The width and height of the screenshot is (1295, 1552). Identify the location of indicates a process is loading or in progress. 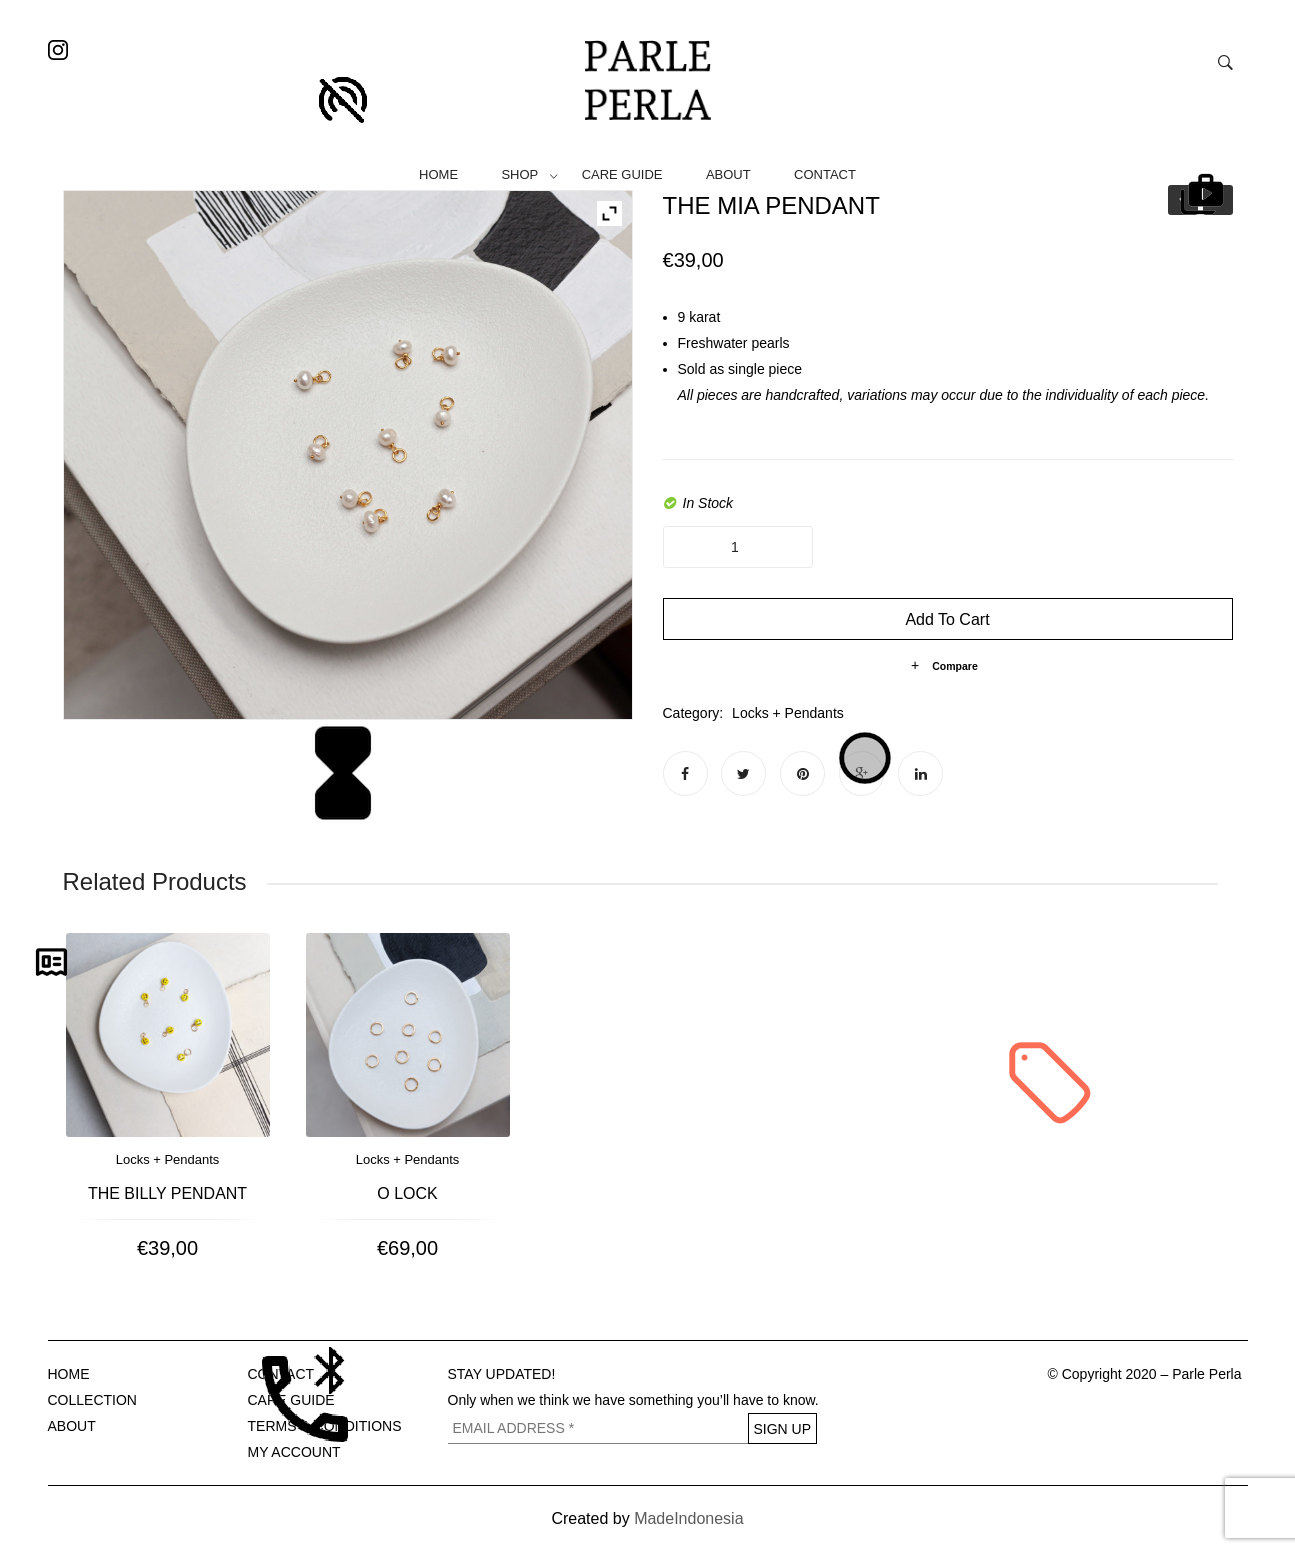
(343, 773).